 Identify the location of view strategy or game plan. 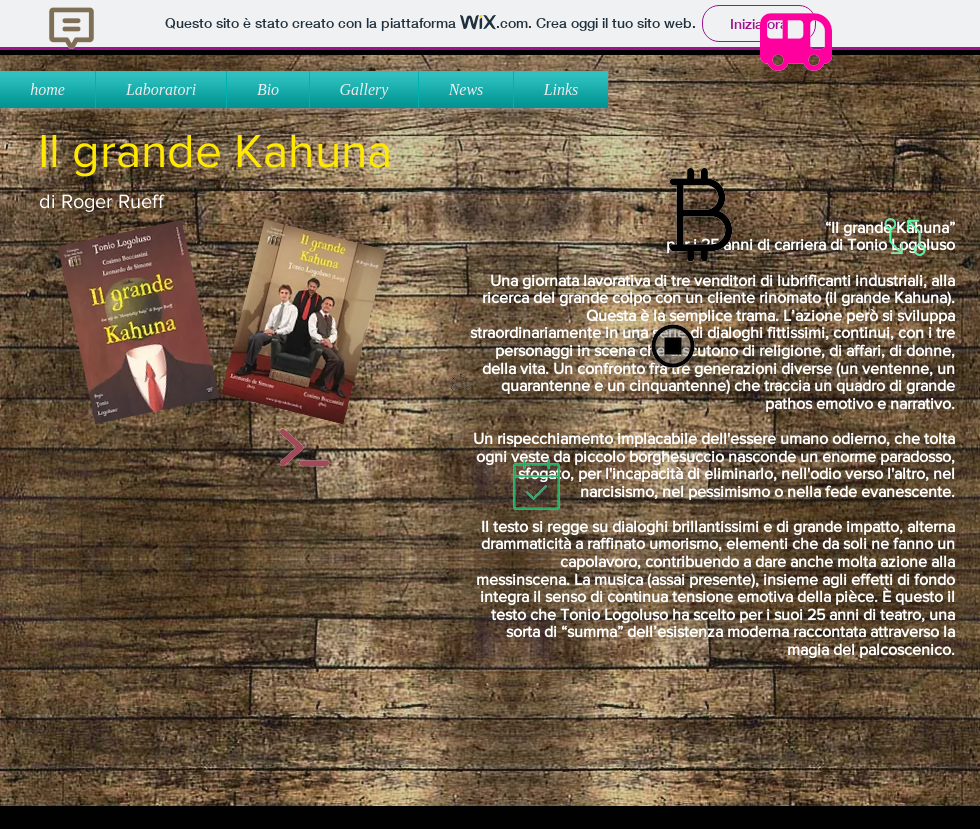
(459, 382).